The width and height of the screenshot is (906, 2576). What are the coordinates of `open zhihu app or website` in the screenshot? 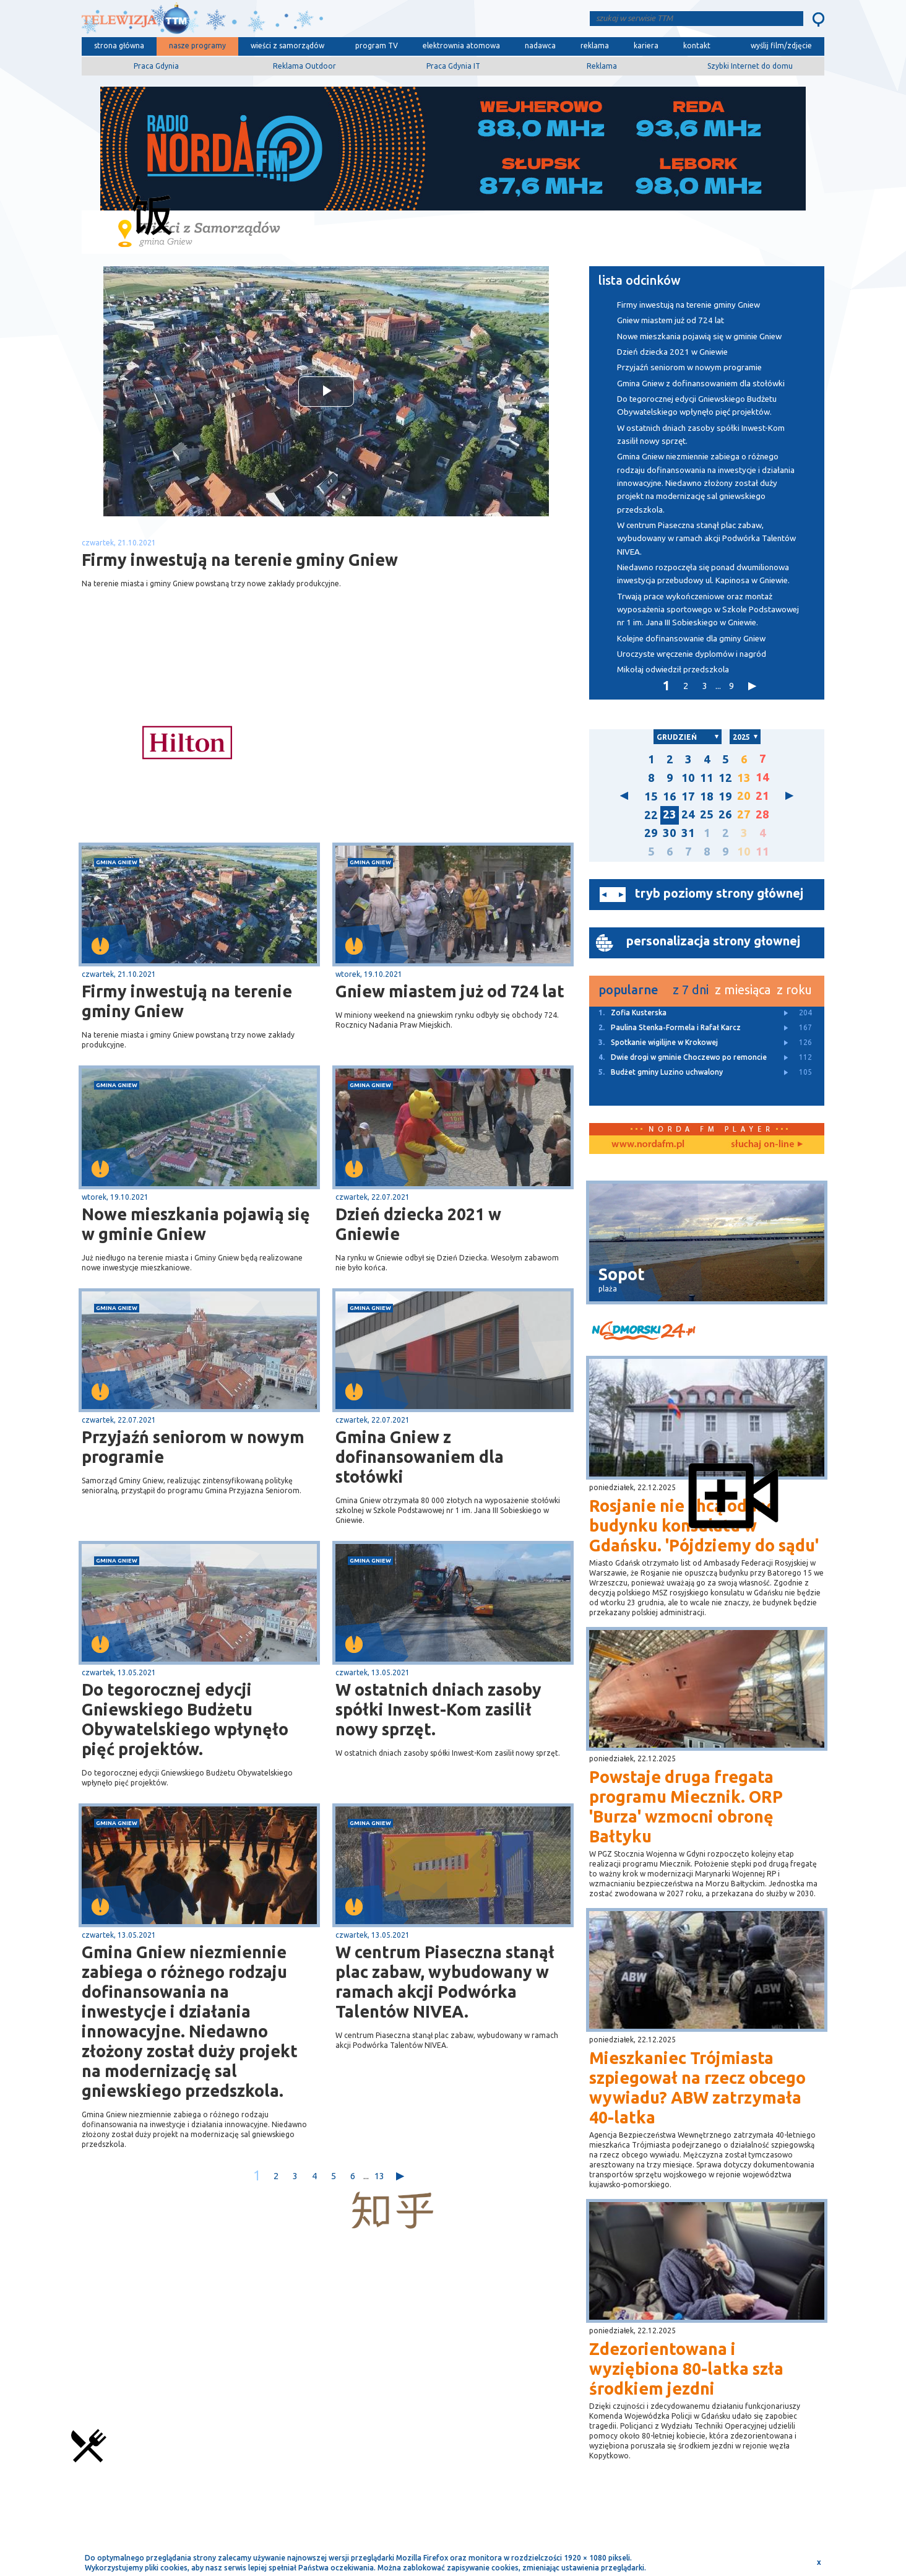 It's located at (392, 2210).